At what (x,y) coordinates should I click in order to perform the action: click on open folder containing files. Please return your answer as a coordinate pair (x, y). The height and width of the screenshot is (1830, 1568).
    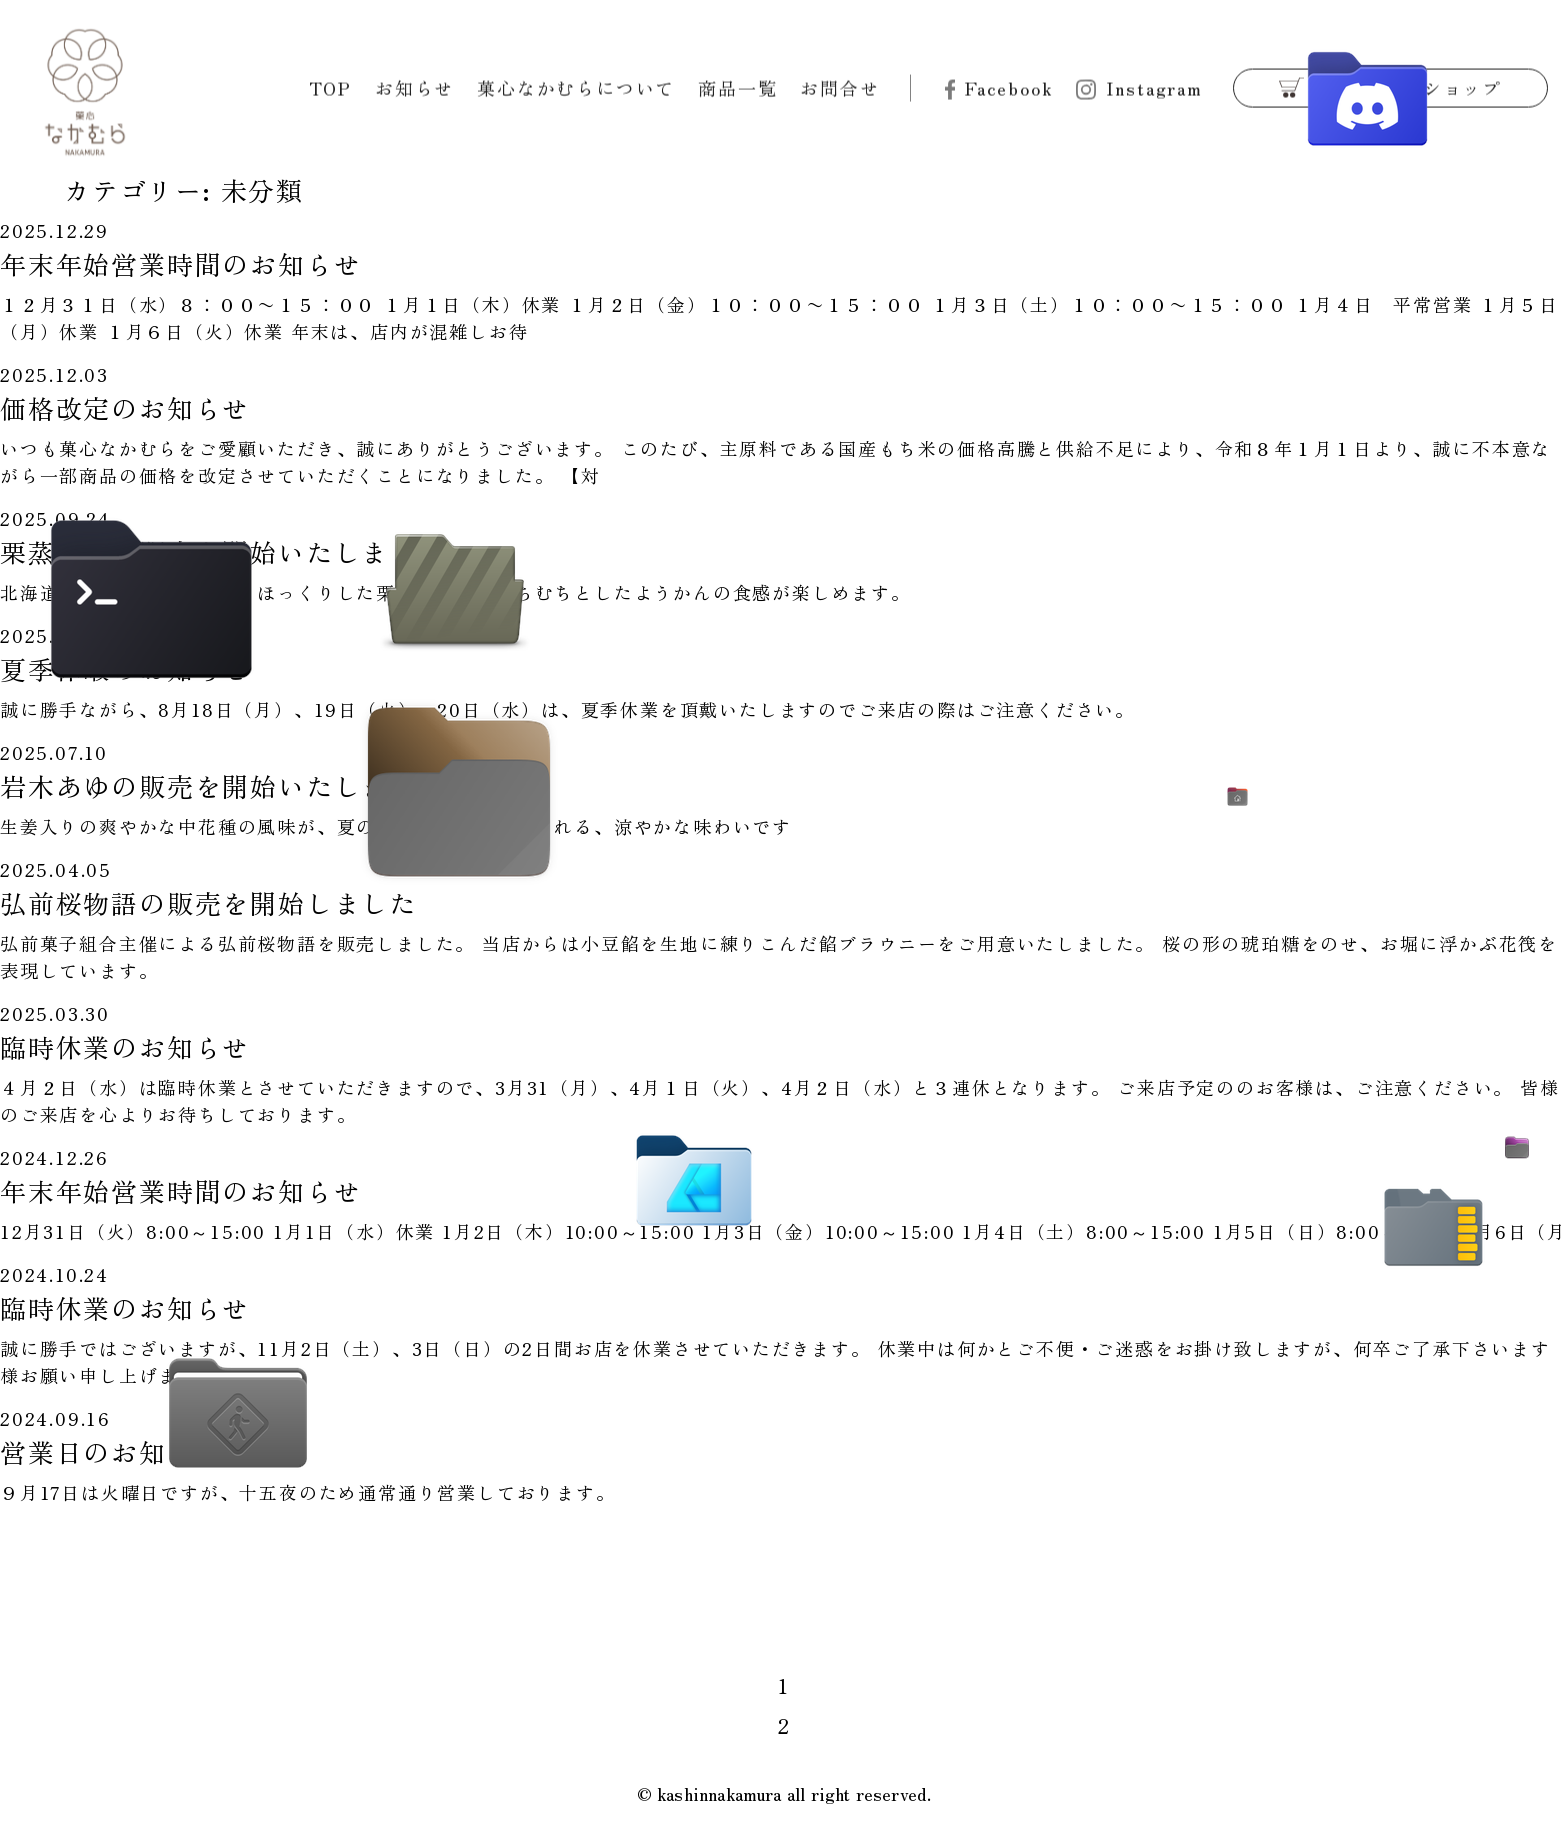
    Looking at the image, I should click on (1517, 1147).